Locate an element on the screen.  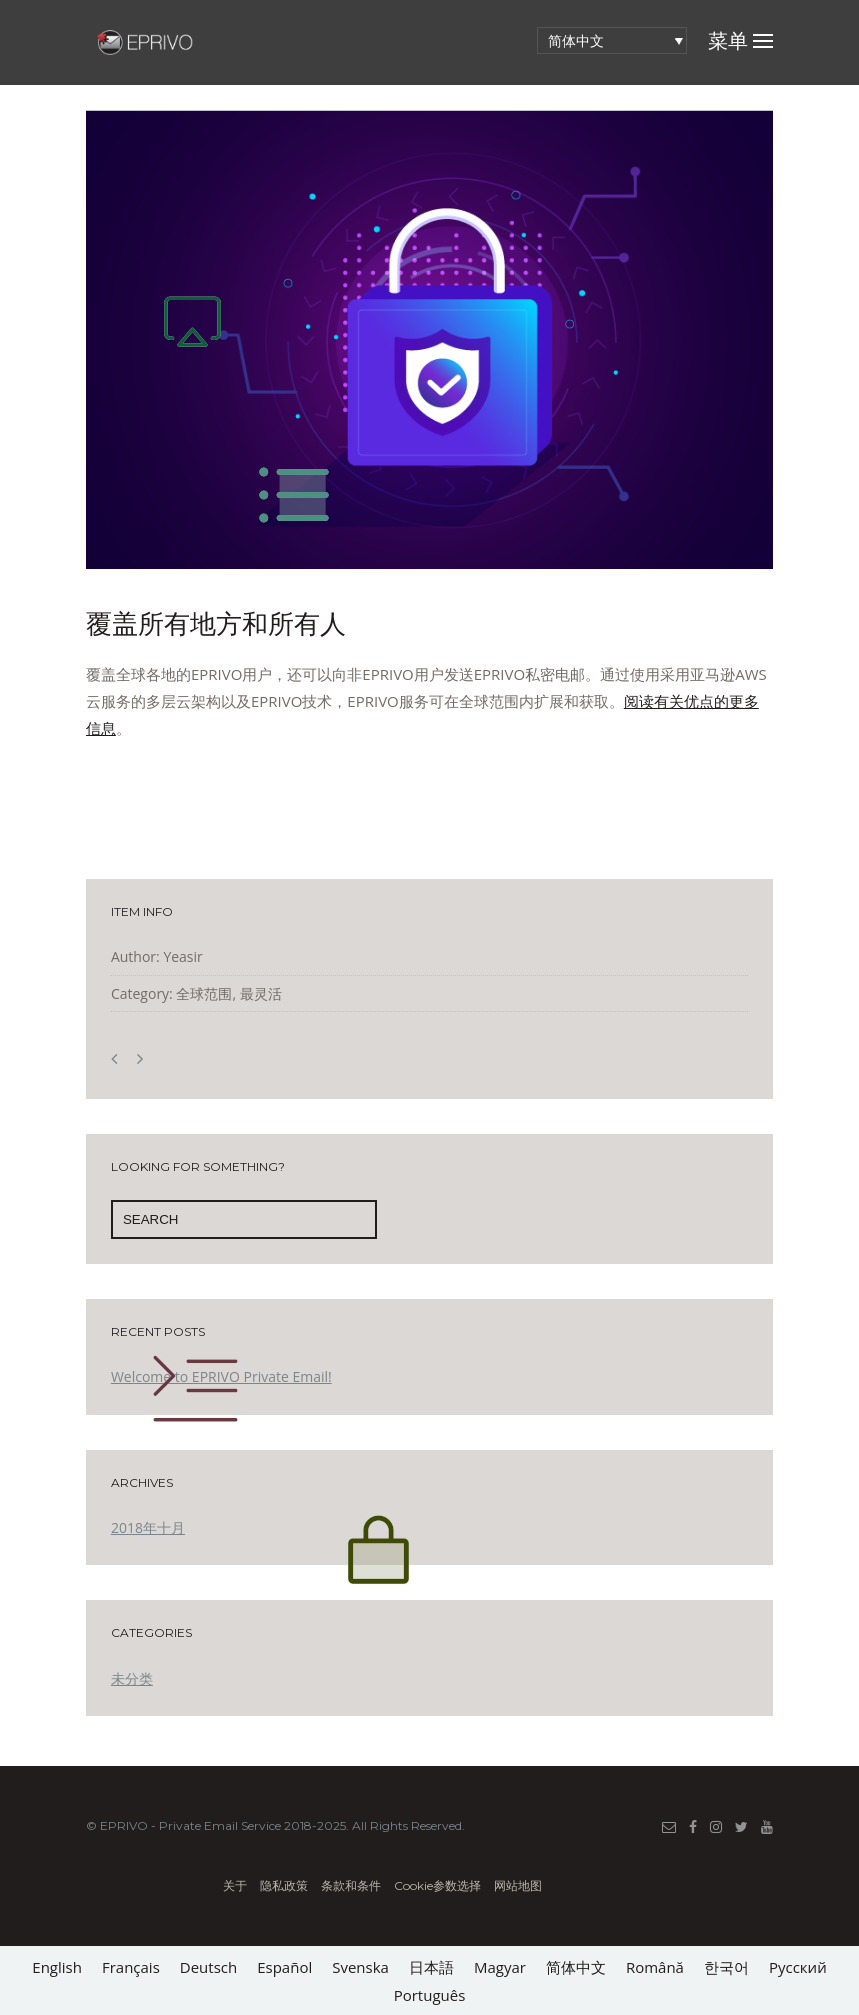
stream content to an external display is located at coordinates (192, 320).